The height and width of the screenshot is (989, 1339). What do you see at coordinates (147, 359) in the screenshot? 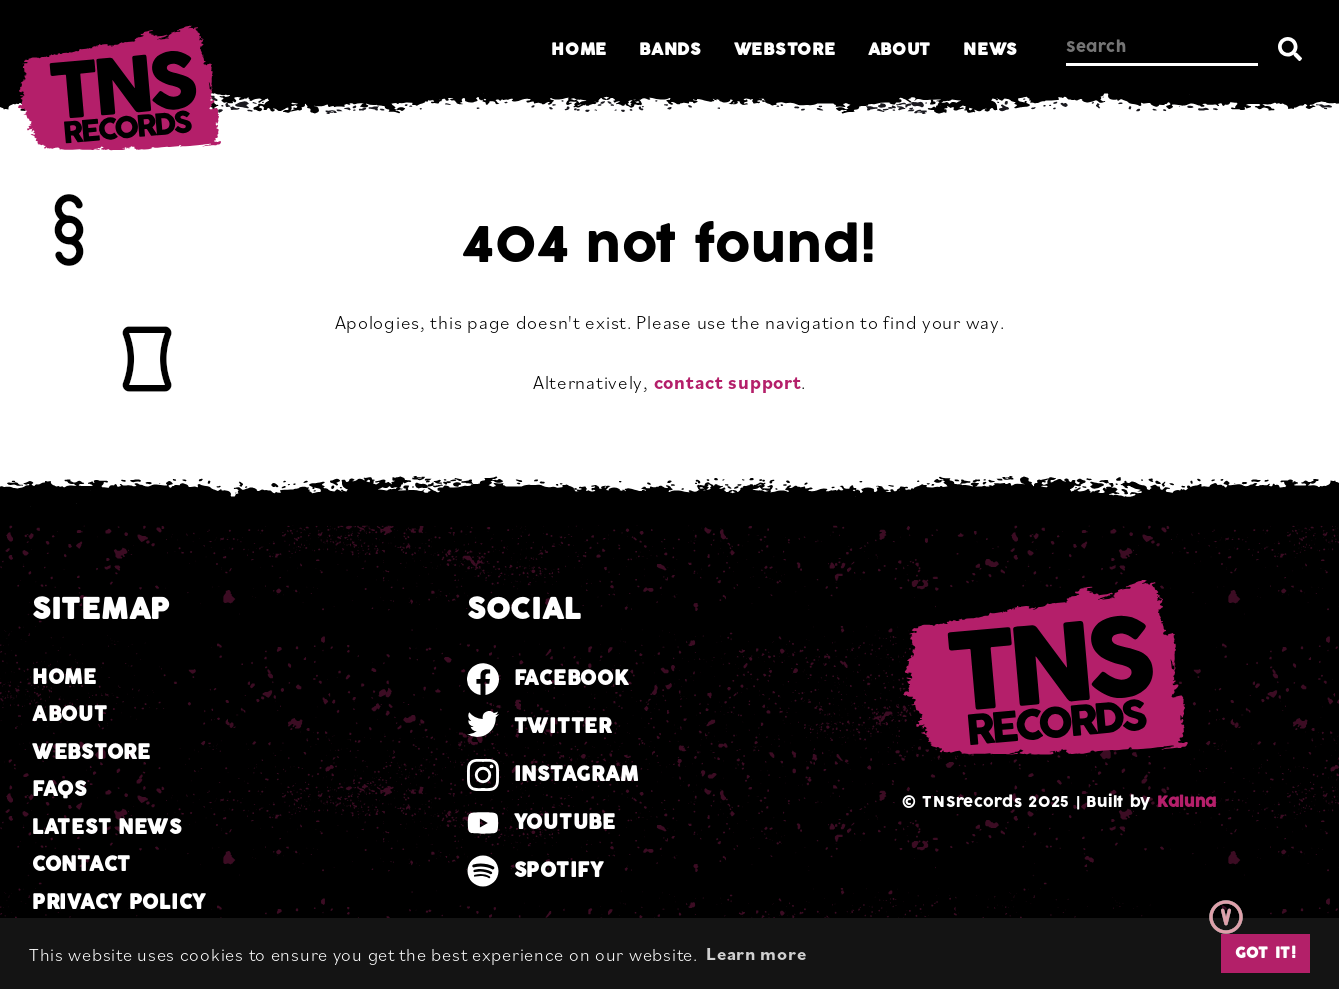
I see `switch to vertical panorama mode` at bounding box center [147, 359].